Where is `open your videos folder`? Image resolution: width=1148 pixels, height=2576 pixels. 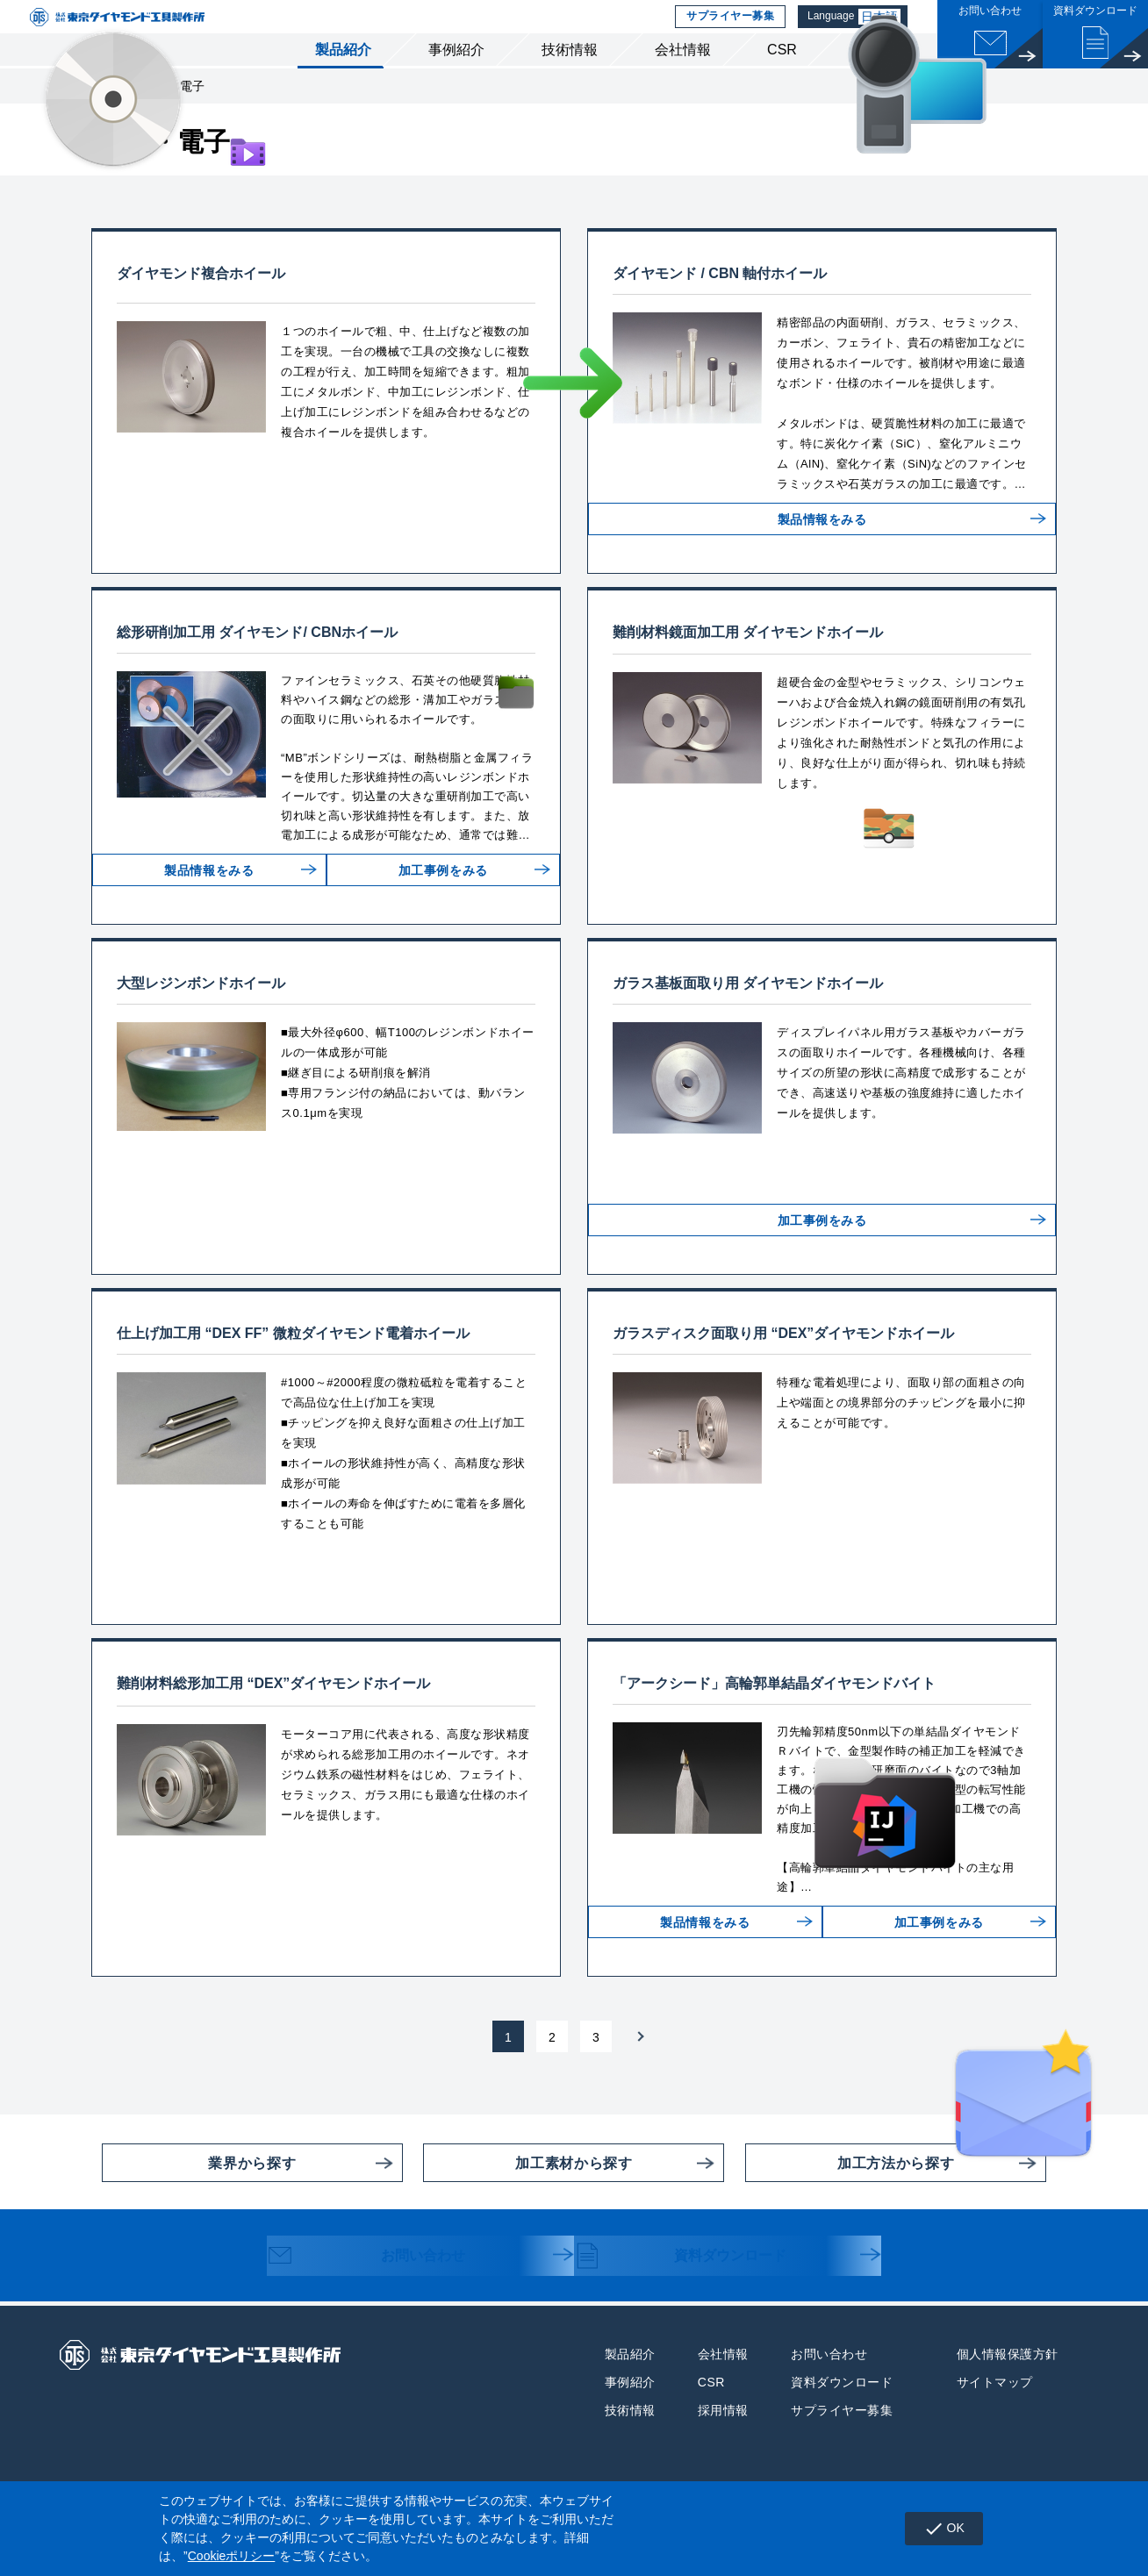 open your videos folder is located at coordinates (248, 153).